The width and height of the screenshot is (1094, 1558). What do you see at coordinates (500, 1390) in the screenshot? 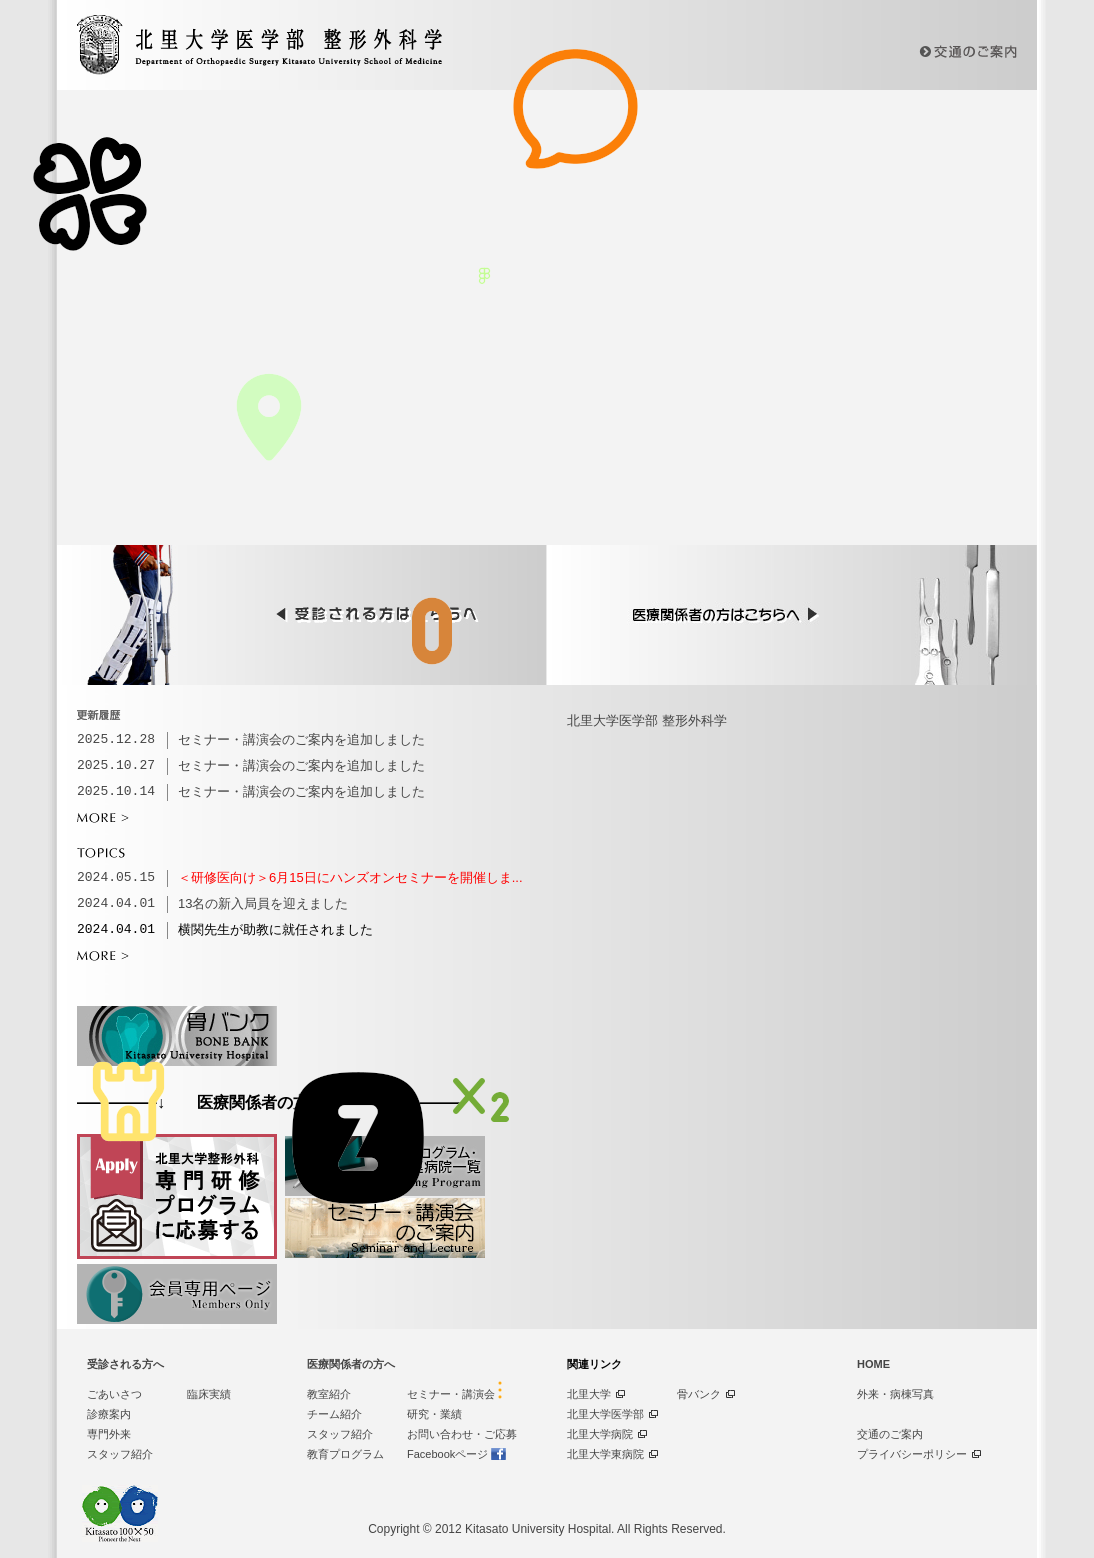
I see `open more options menu` at bounding box center [500, 1390].